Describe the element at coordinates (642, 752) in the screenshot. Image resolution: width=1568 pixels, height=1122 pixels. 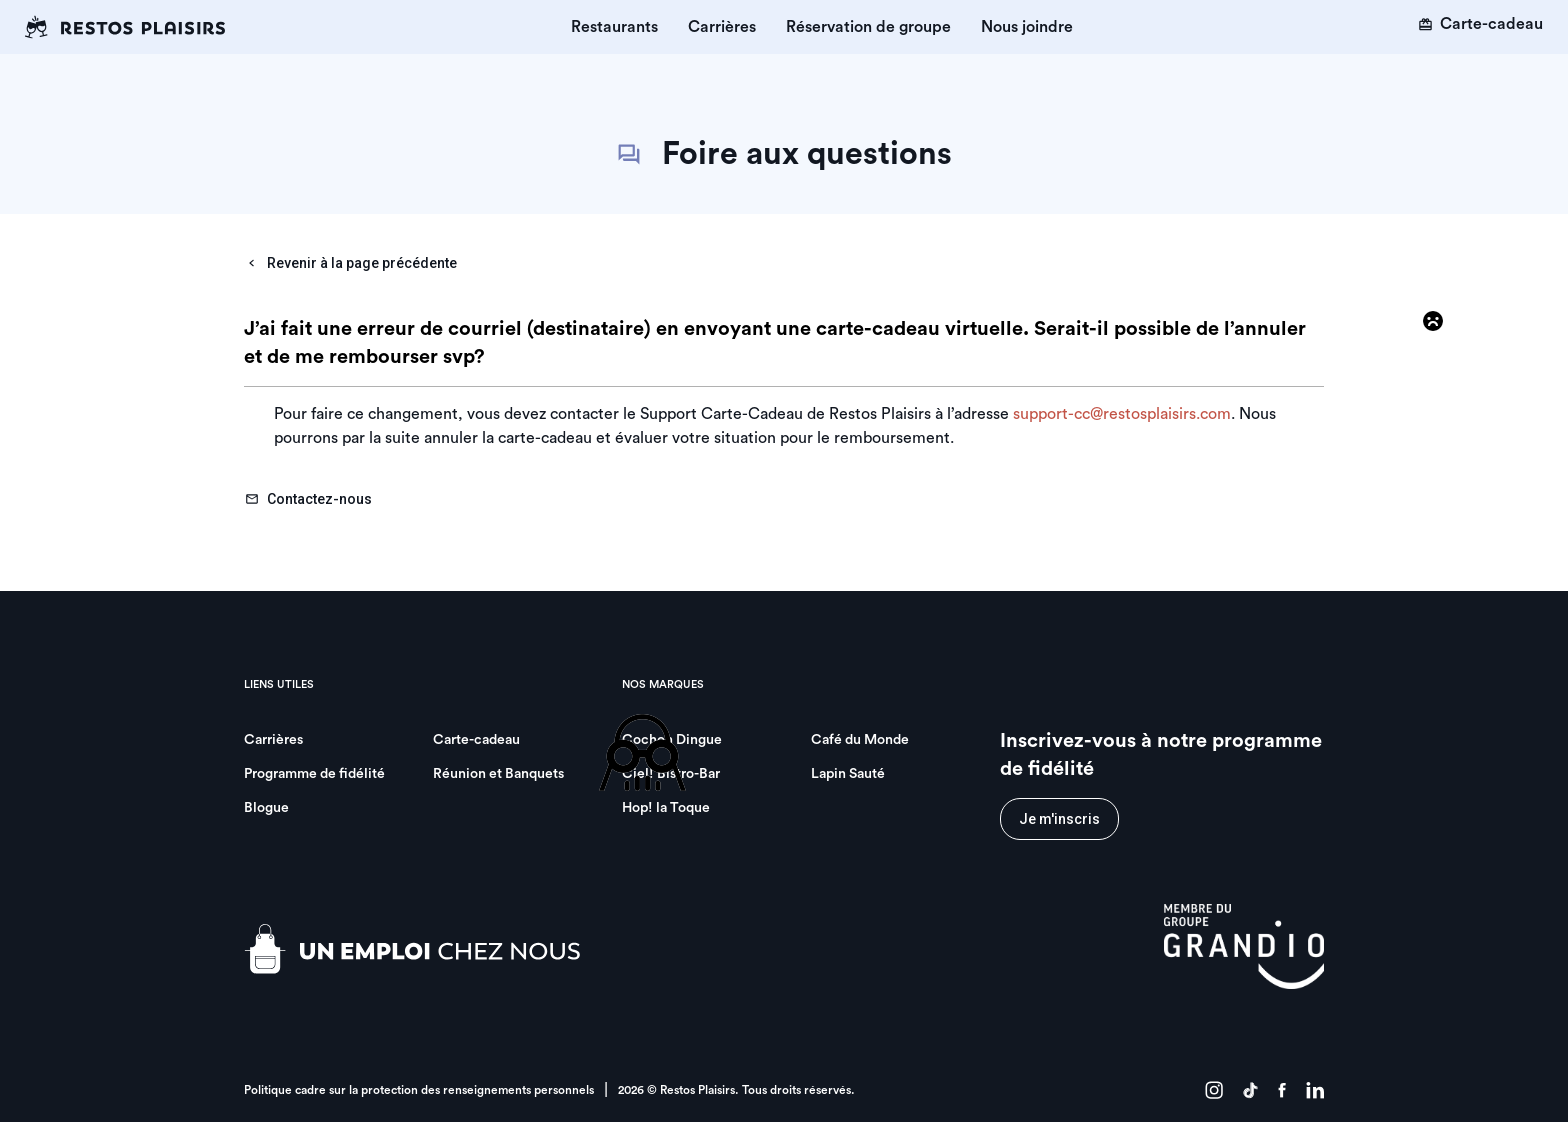
I see `toggle dark mode extension` at that location.